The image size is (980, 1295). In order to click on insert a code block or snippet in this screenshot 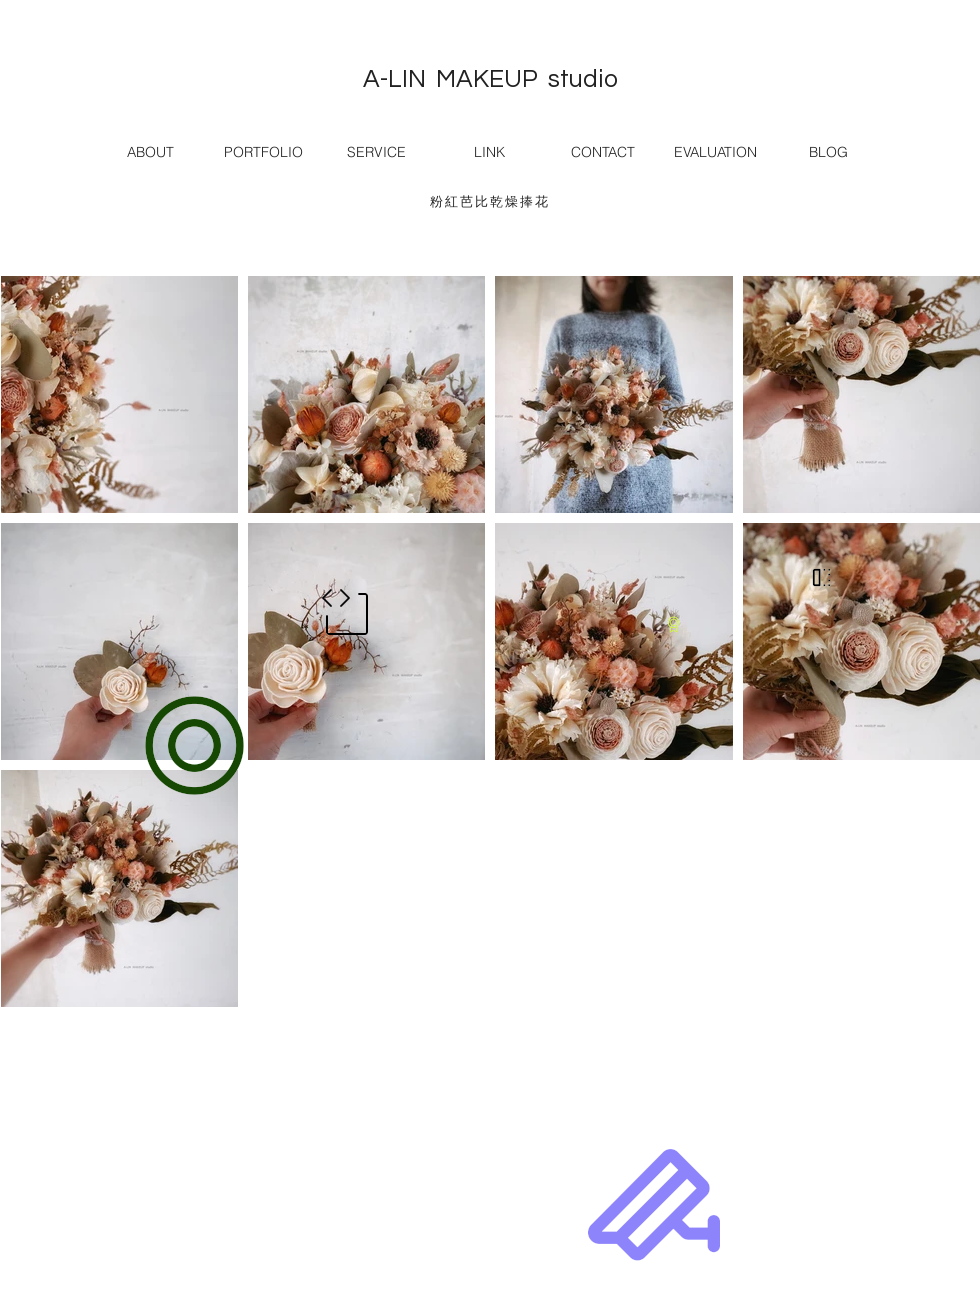, I will do `click(347, 614)`.